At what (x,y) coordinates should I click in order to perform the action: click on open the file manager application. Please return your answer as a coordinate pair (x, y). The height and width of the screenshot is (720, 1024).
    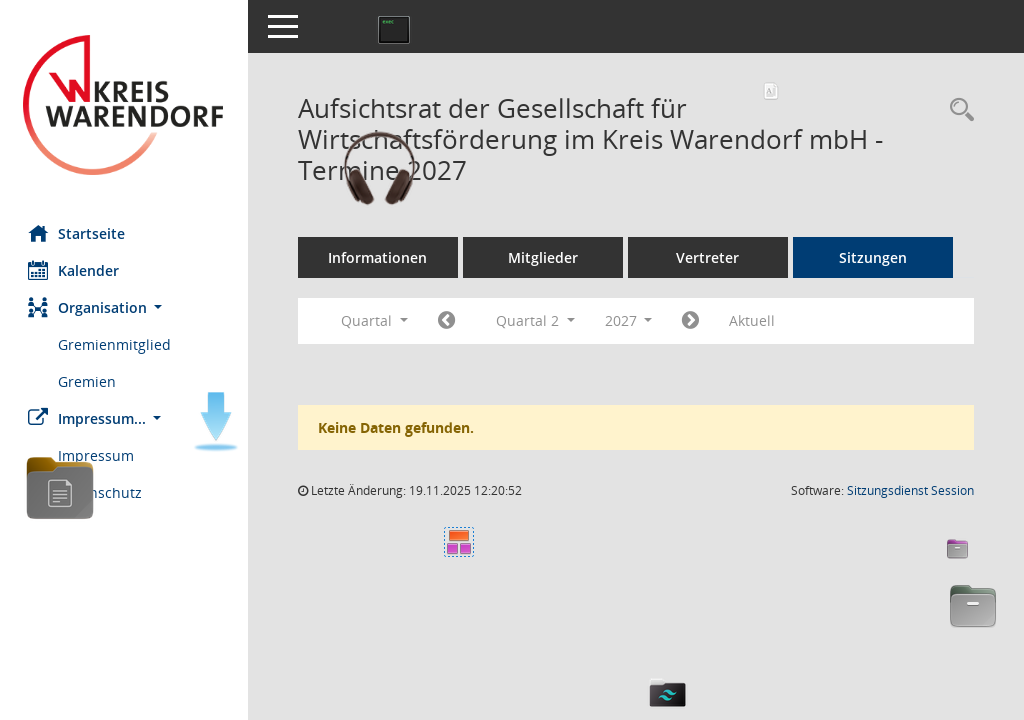
    Looking at the image, I should click on (957, 548).